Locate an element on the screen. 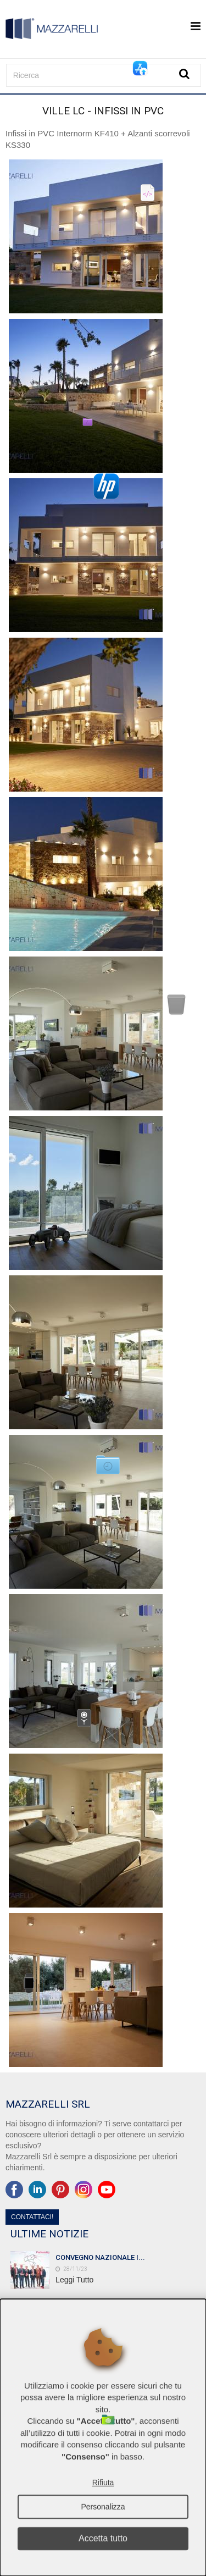  access the root directory is located at coordinates (87, 422).